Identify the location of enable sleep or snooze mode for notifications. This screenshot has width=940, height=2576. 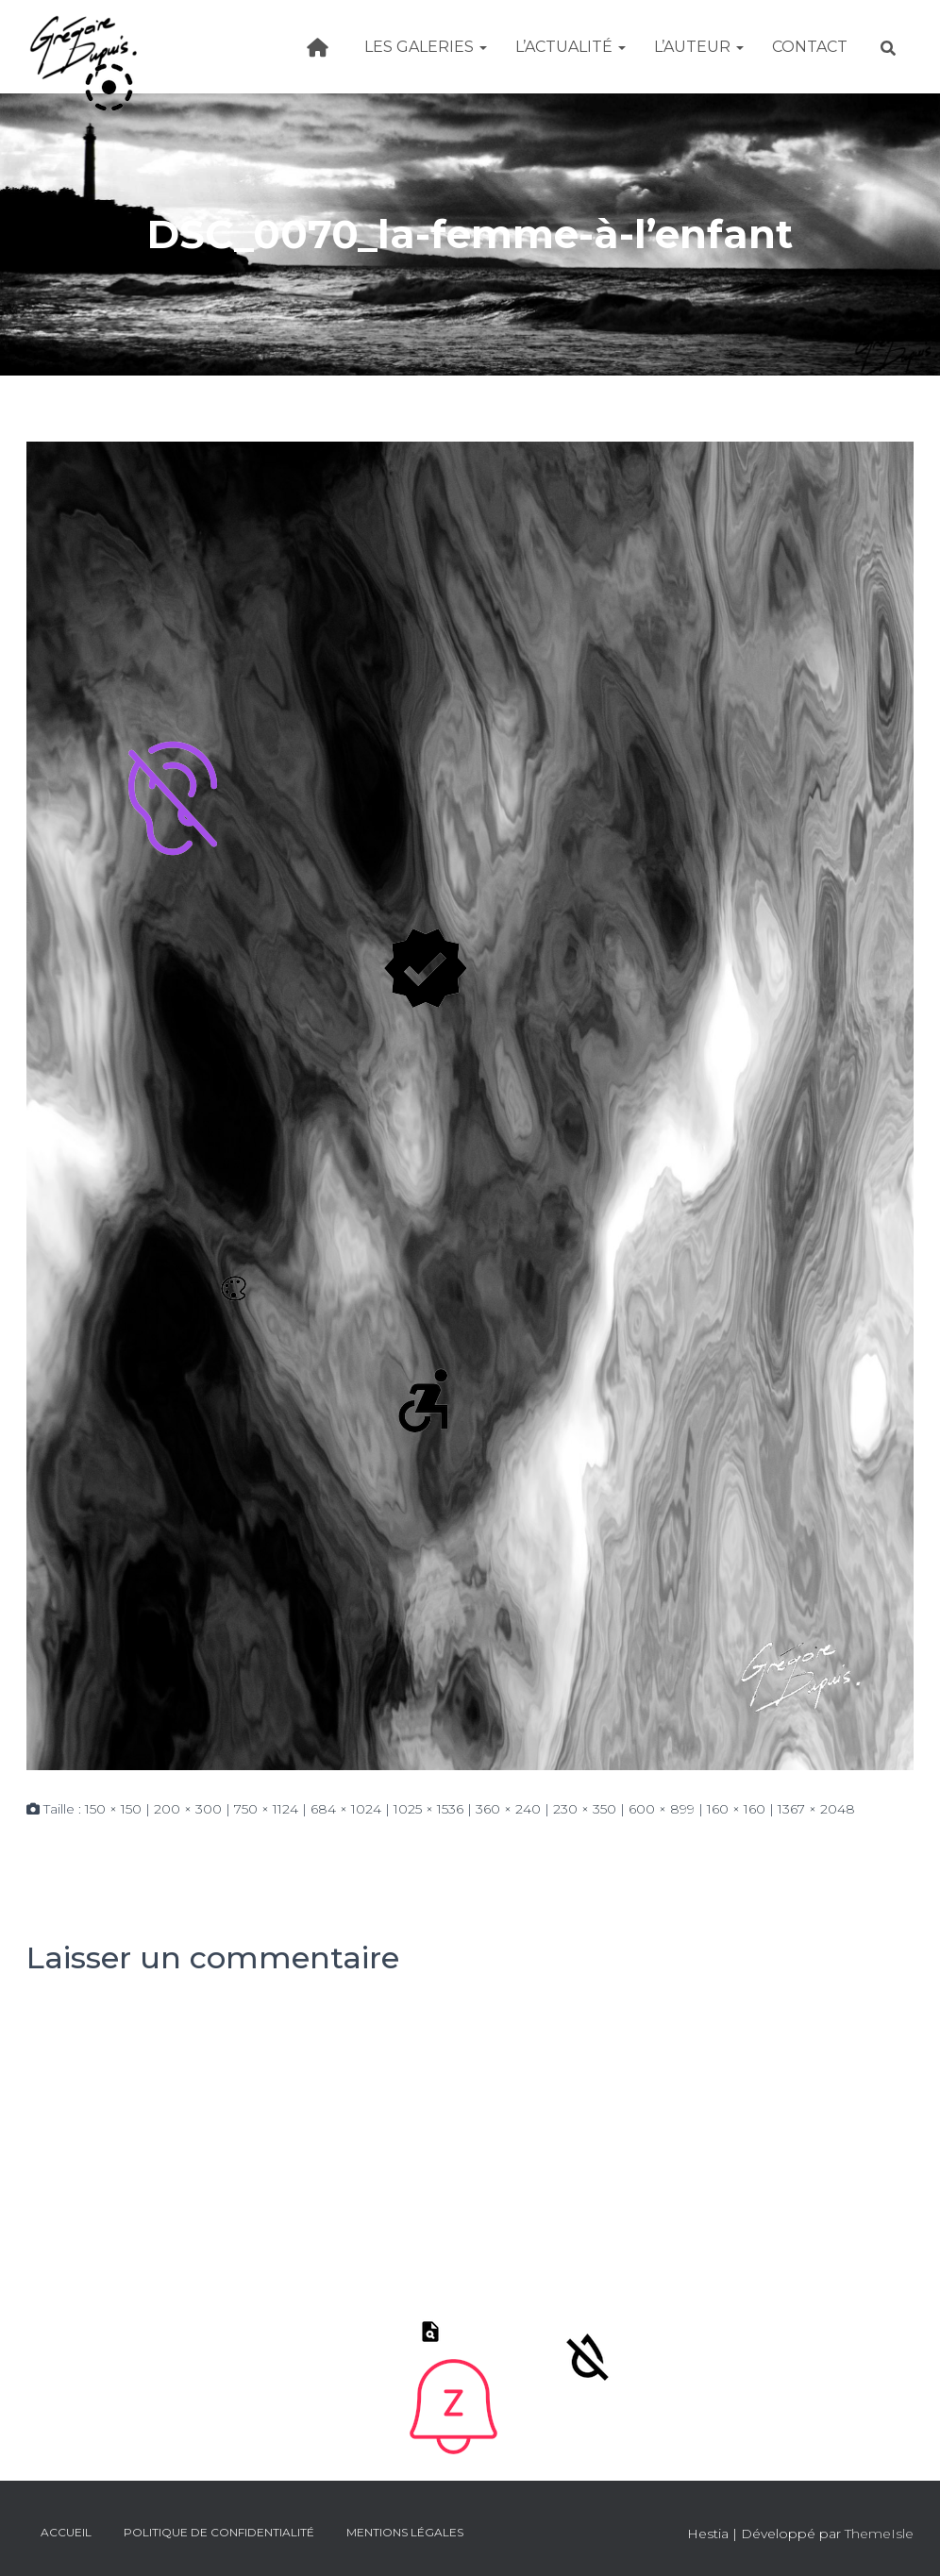
(453, 2406).